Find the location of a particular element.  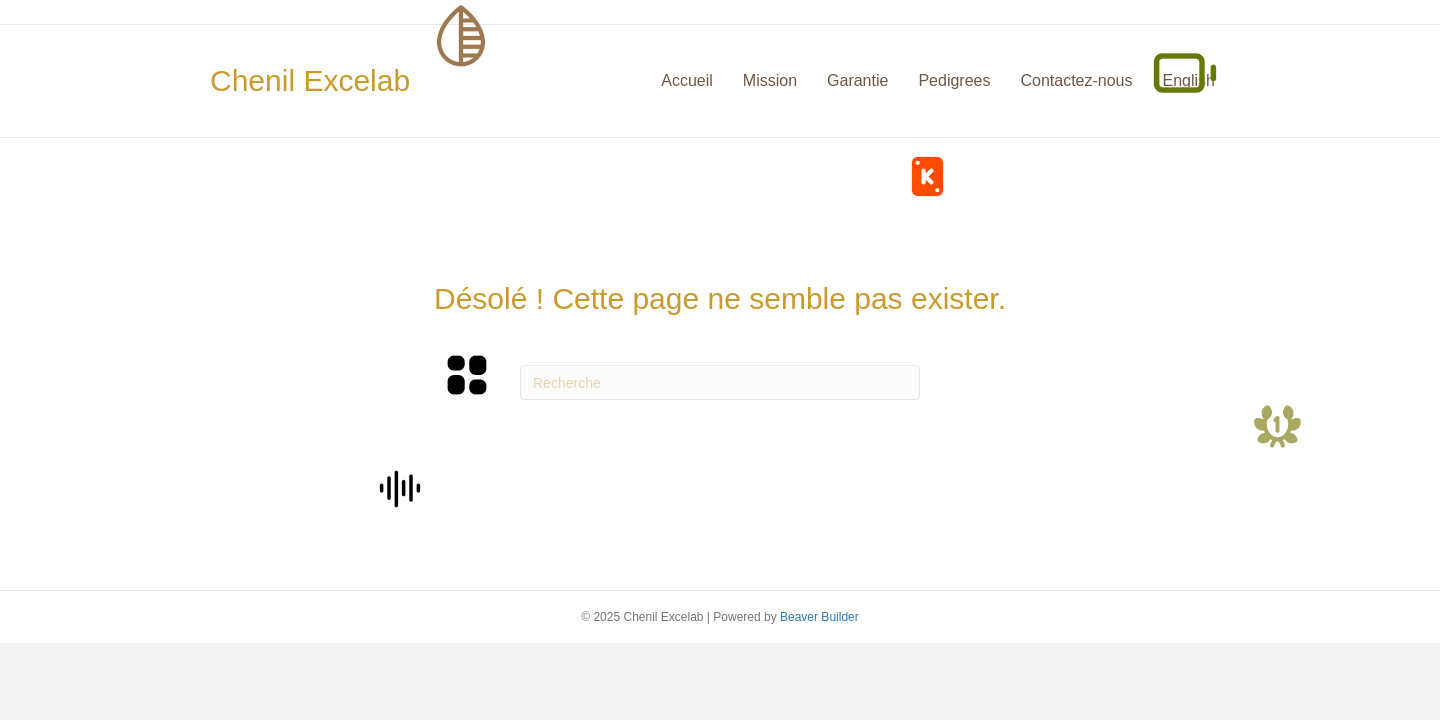

adjust opacity or transparency level is located at coordinates (461, 38).